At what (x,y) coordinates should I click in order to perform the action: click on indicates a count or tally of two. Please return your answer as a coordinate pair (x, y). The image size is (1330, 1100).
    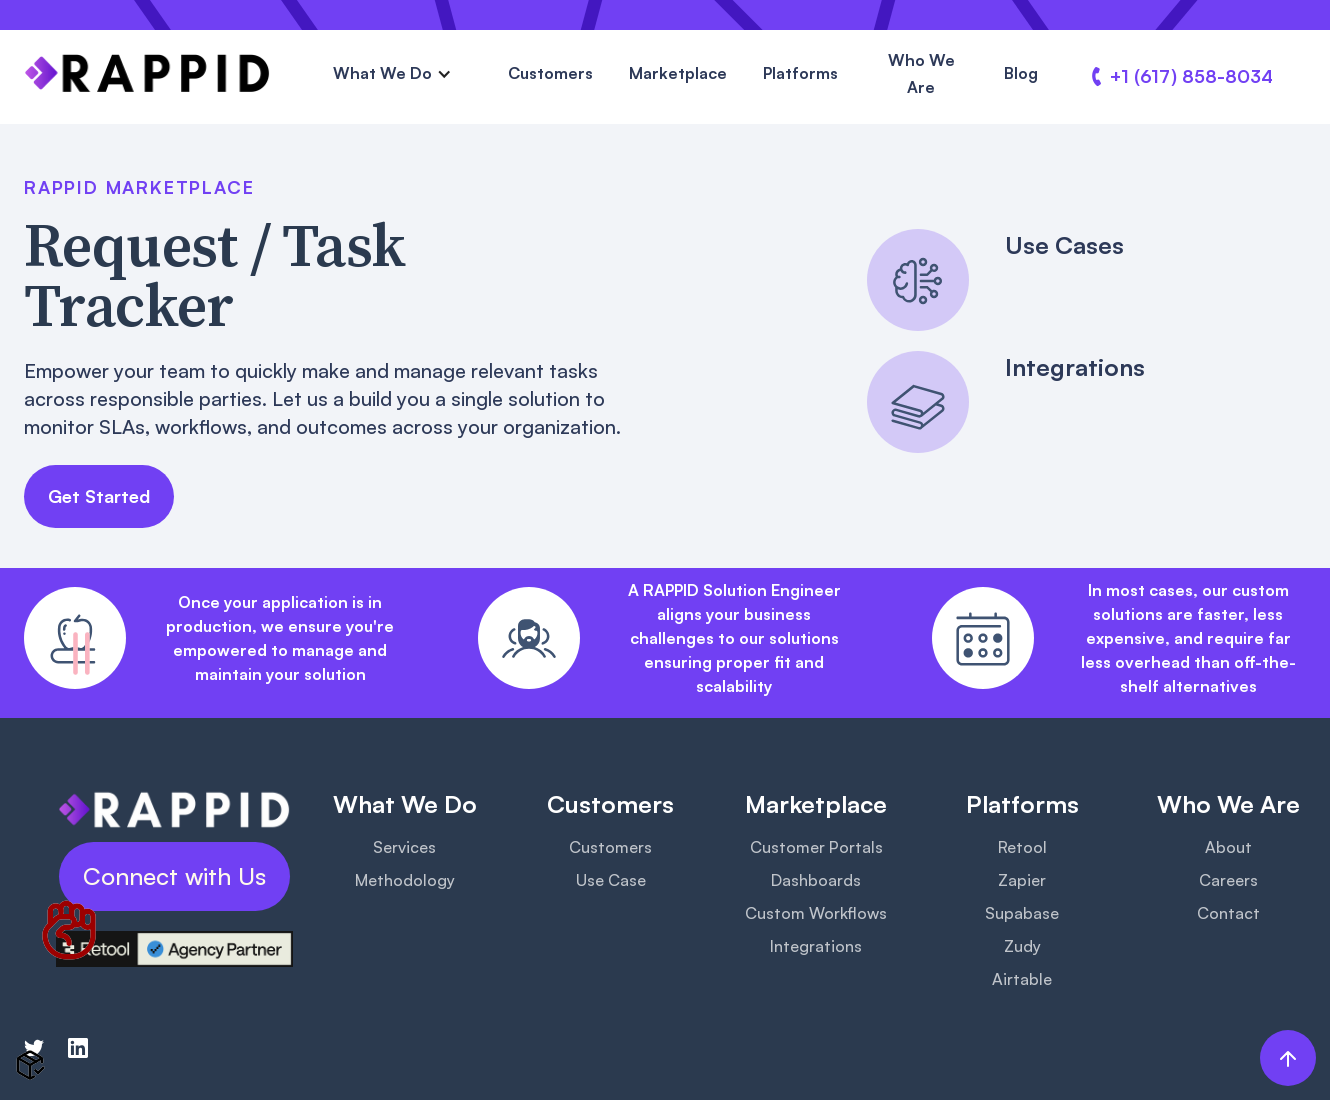
    Looking at the image, I should click on (94, 653).